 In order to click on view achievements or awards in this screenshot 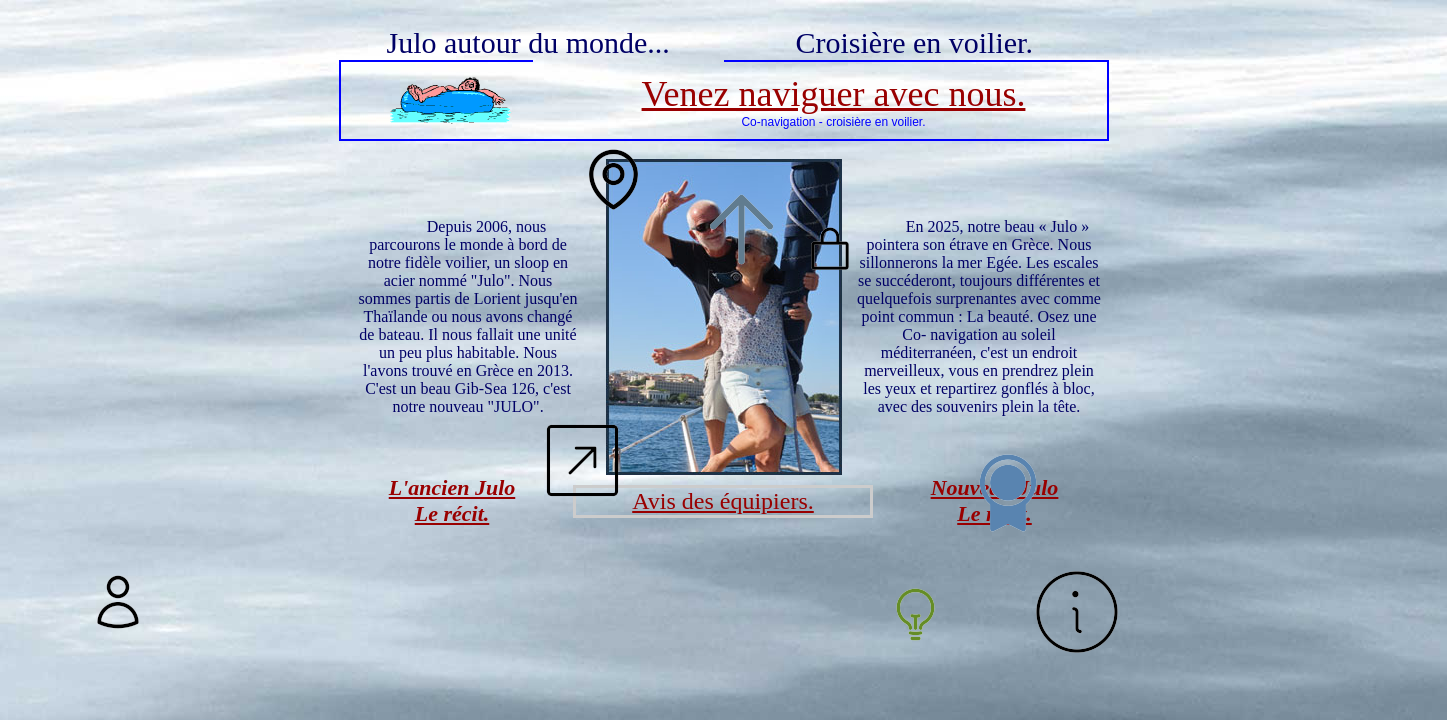, I will do `click(1008, 493)`.